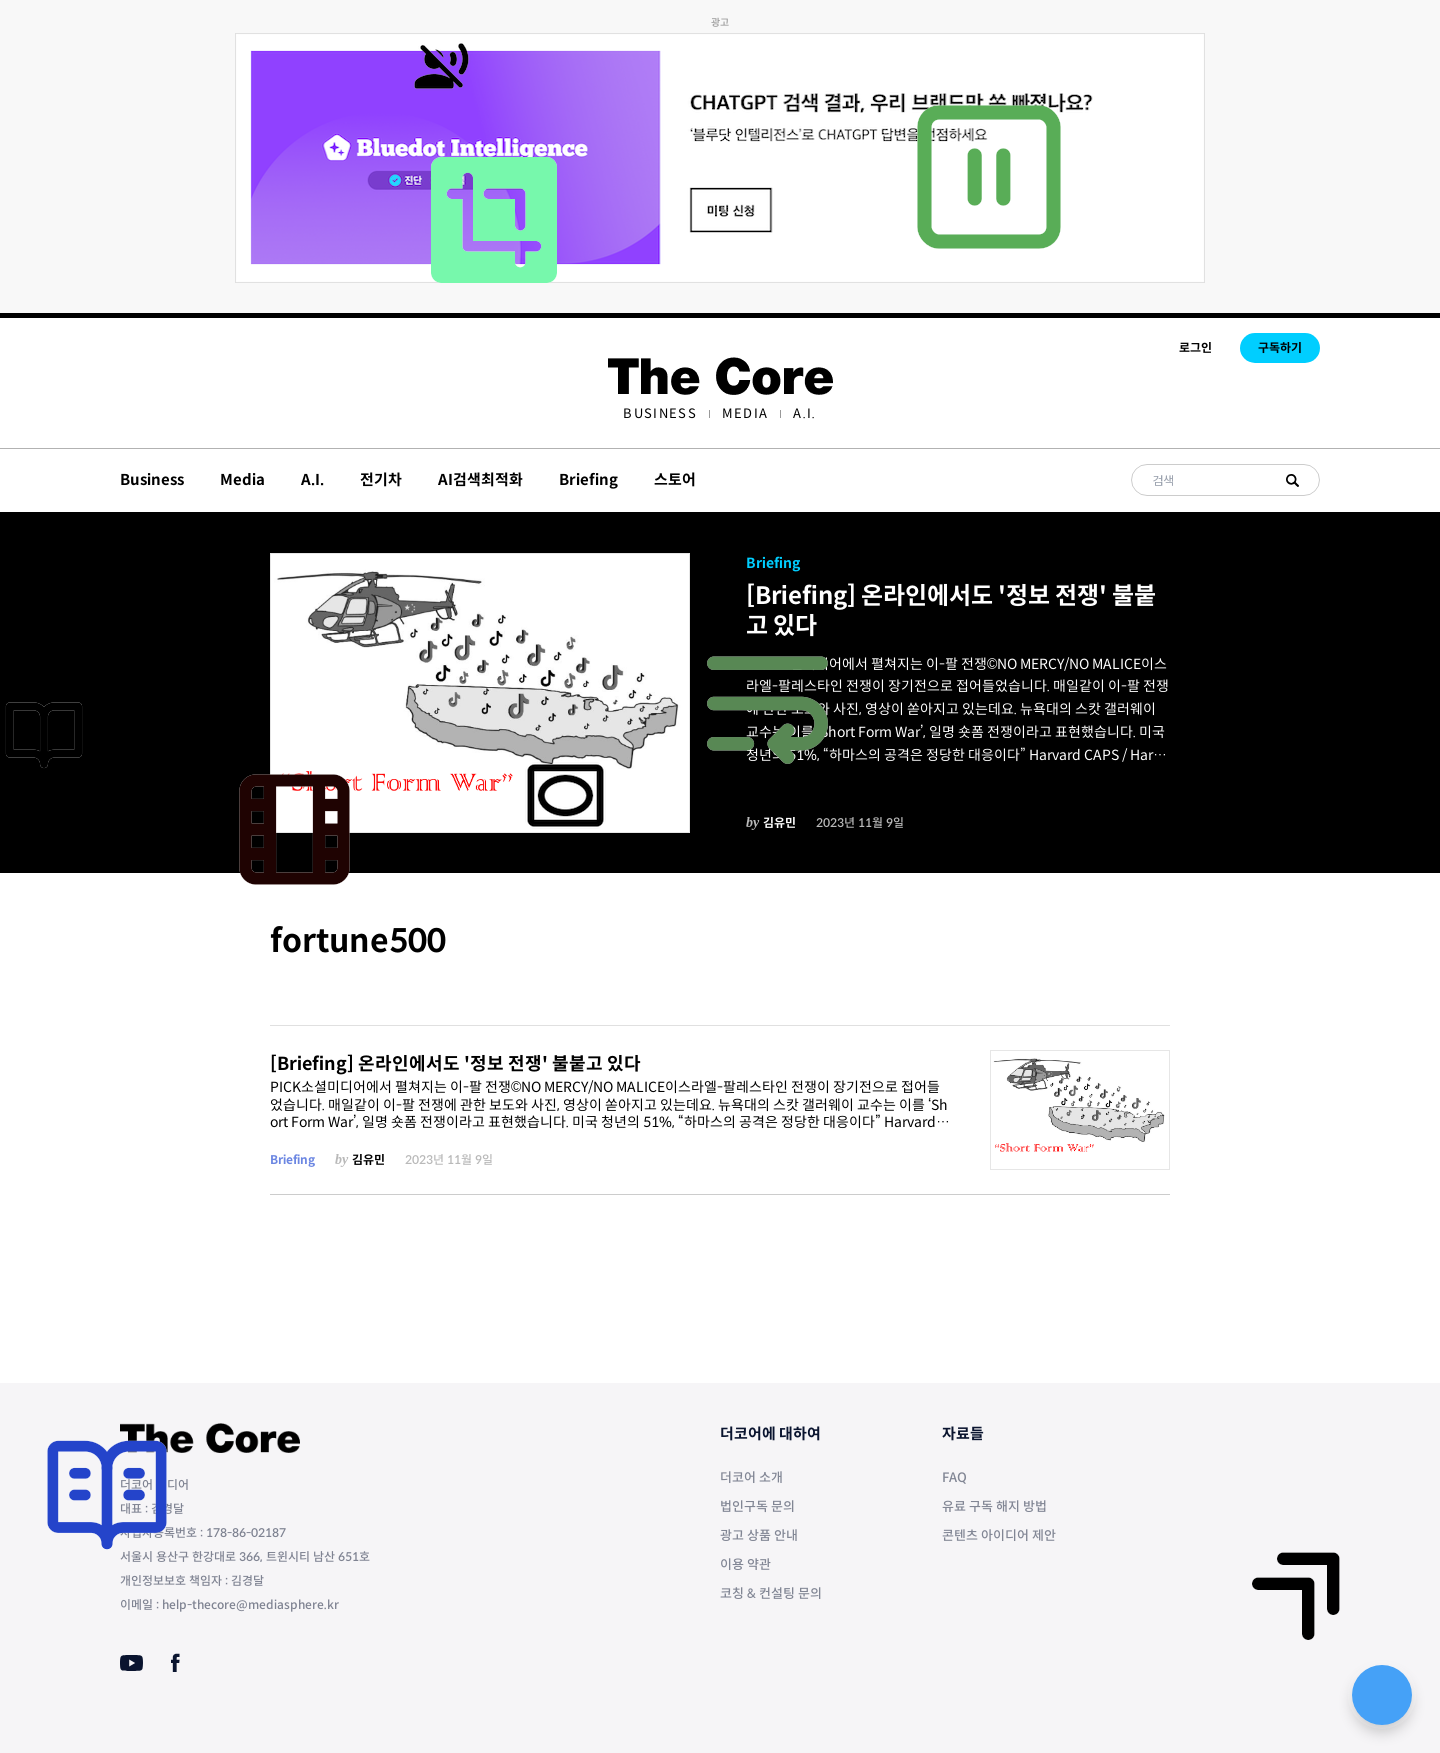 The width and height of the screenshot is (1440, 1753). What do you see at coordinates (441, 66) in the screenshot?
I see `mute voice narration or screen reader` at bounding box center [441, 66].